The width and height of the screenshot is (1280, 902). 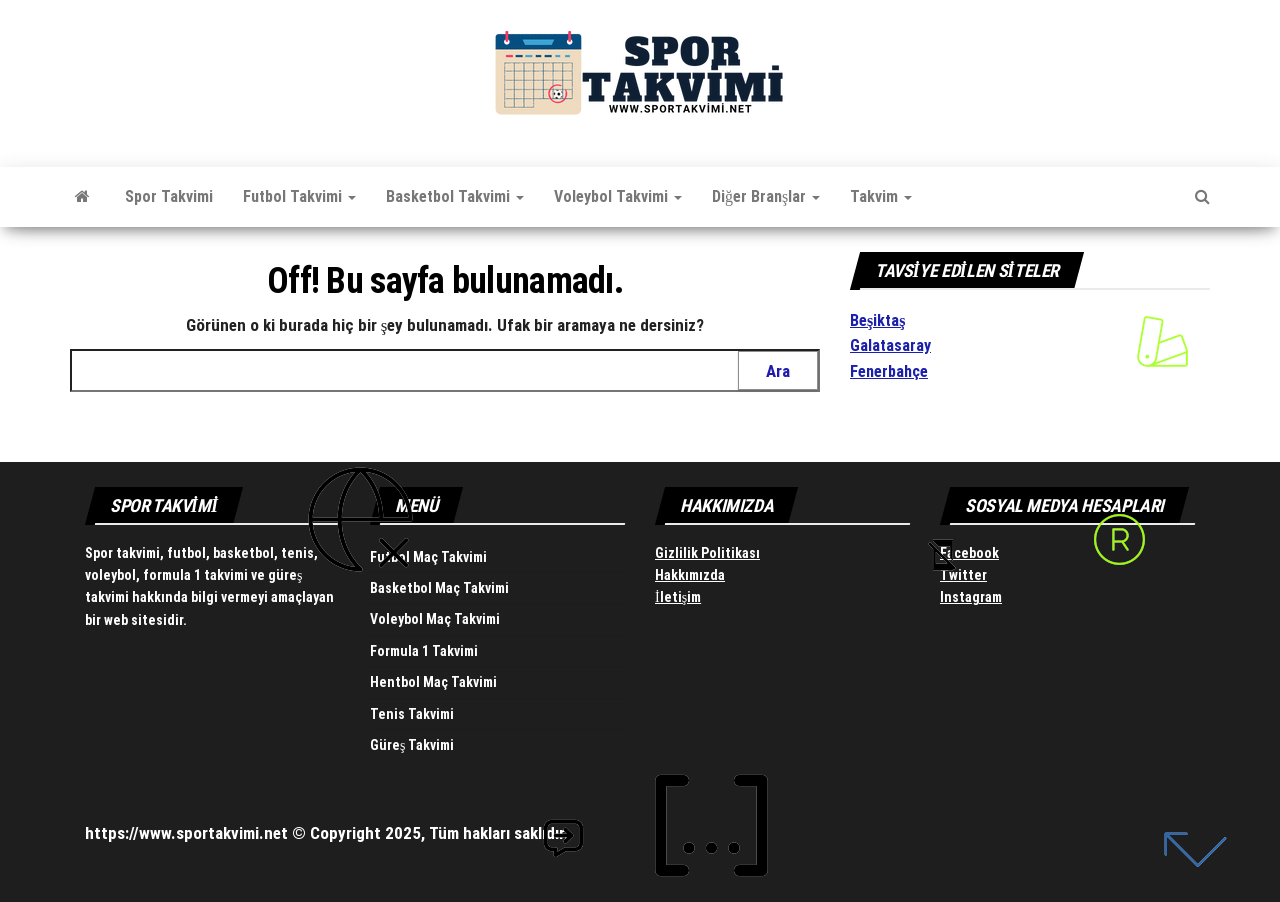 What do you see at coordinates (563, 837) in the screenshot?
I see `forward a message to another recipient` at bounding box center [563, 837].